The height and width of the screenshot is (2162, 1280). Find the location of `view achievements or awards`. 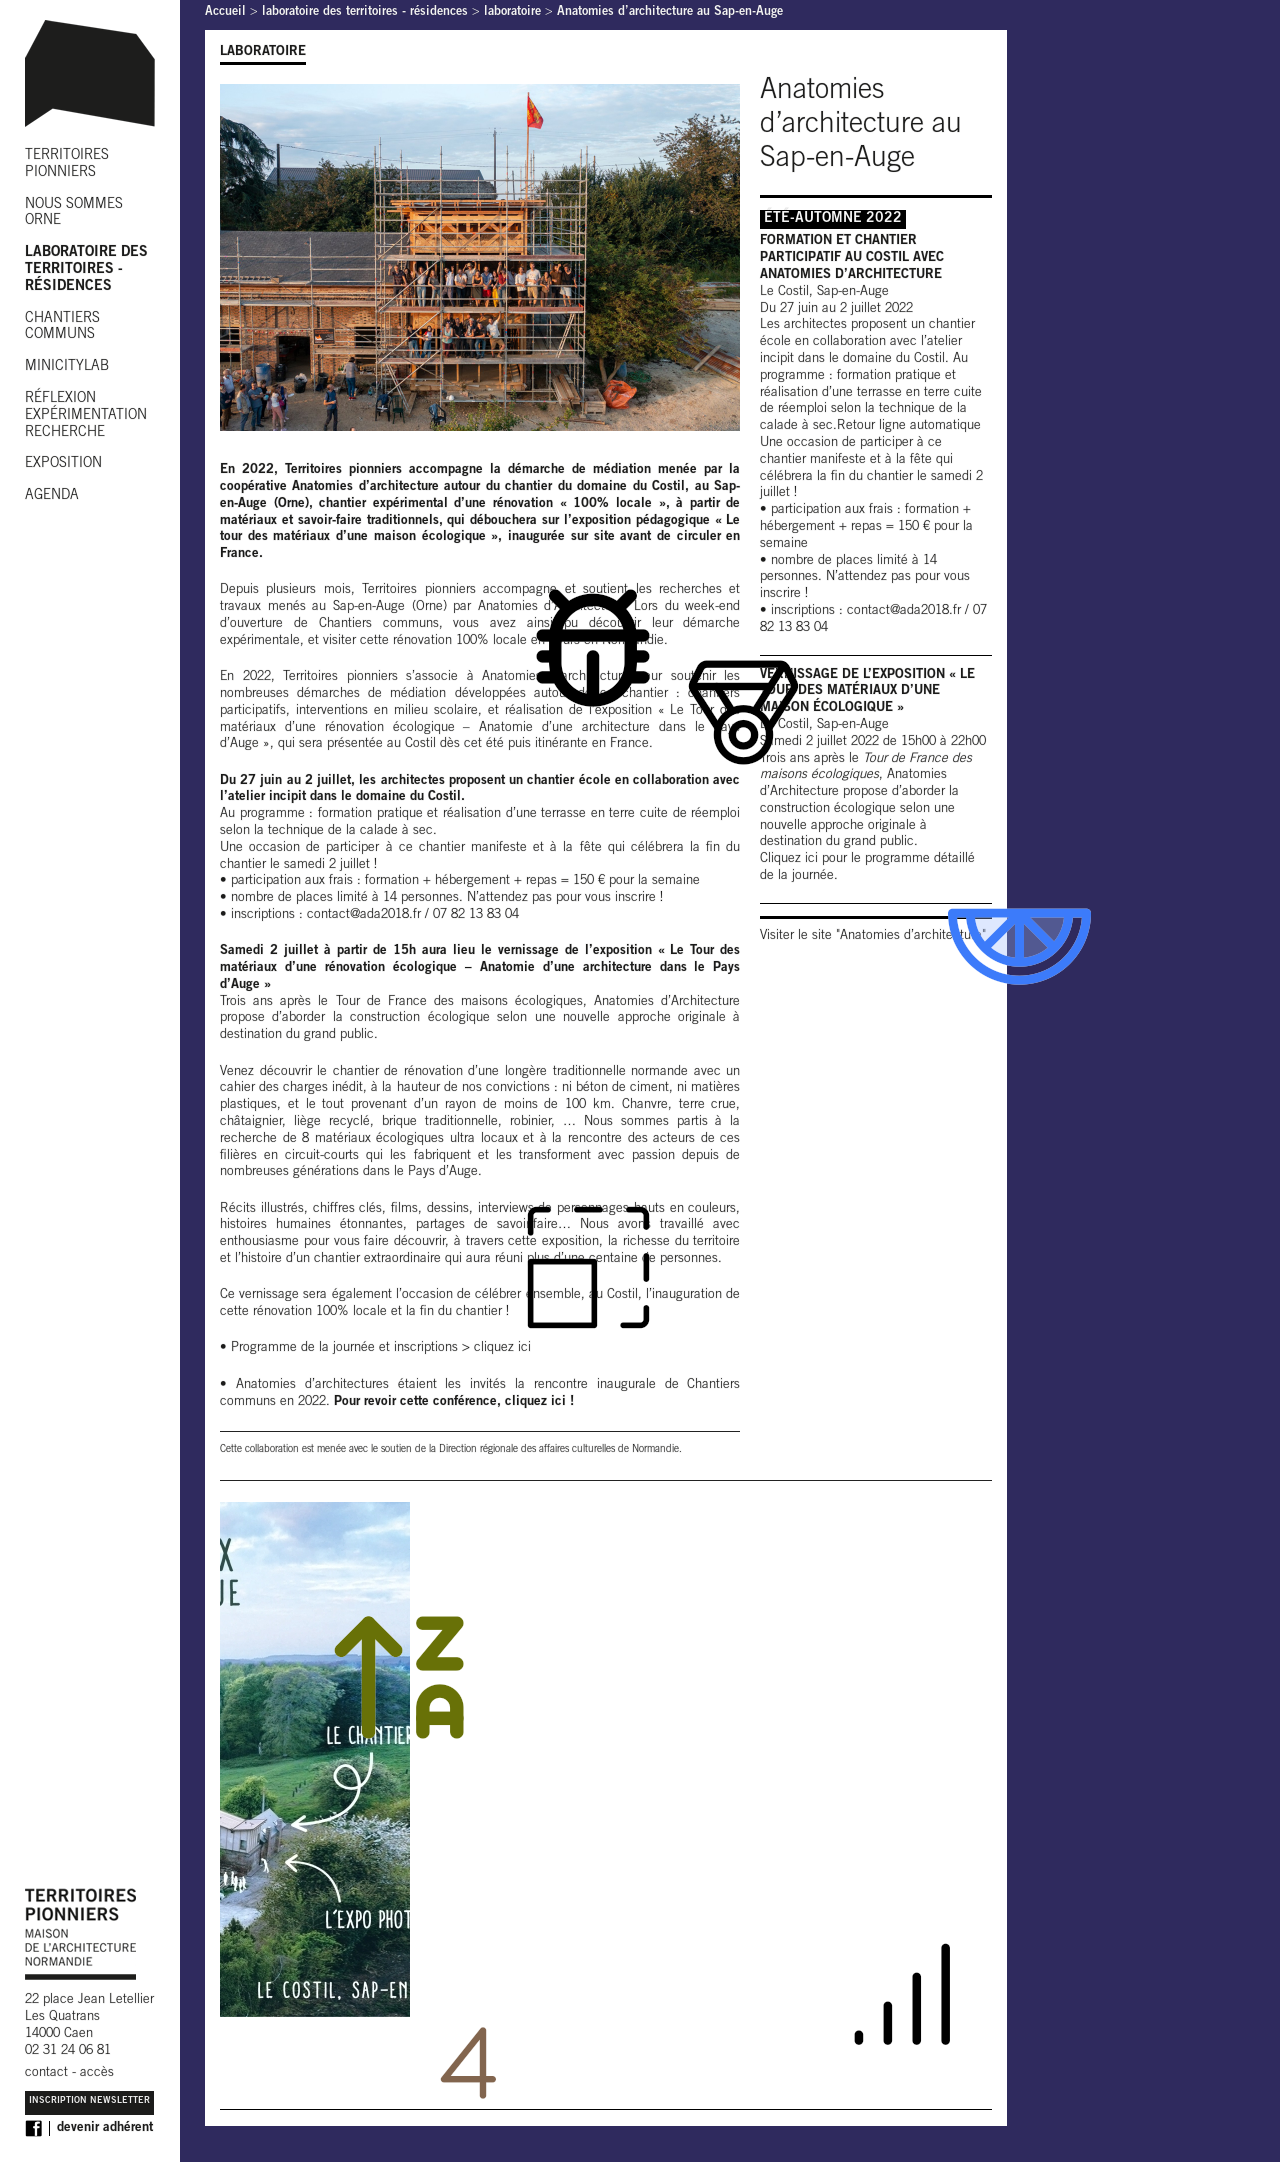

view achievements or awards is located at coordinates (743, 712).